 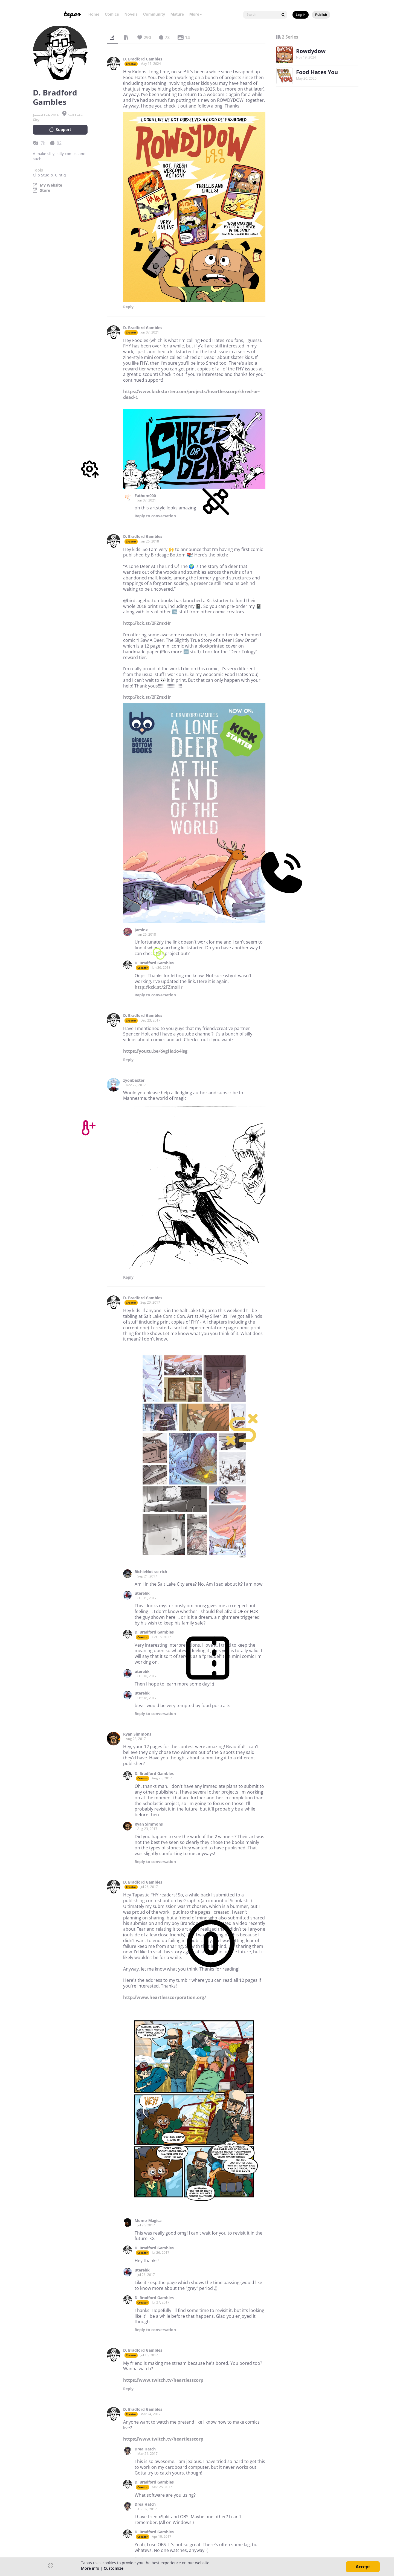 What do you see at coordinates (208, 1658) in the screenshot?
I see `toggle optional right sidebar panel` at bounding box center [208, 1658].